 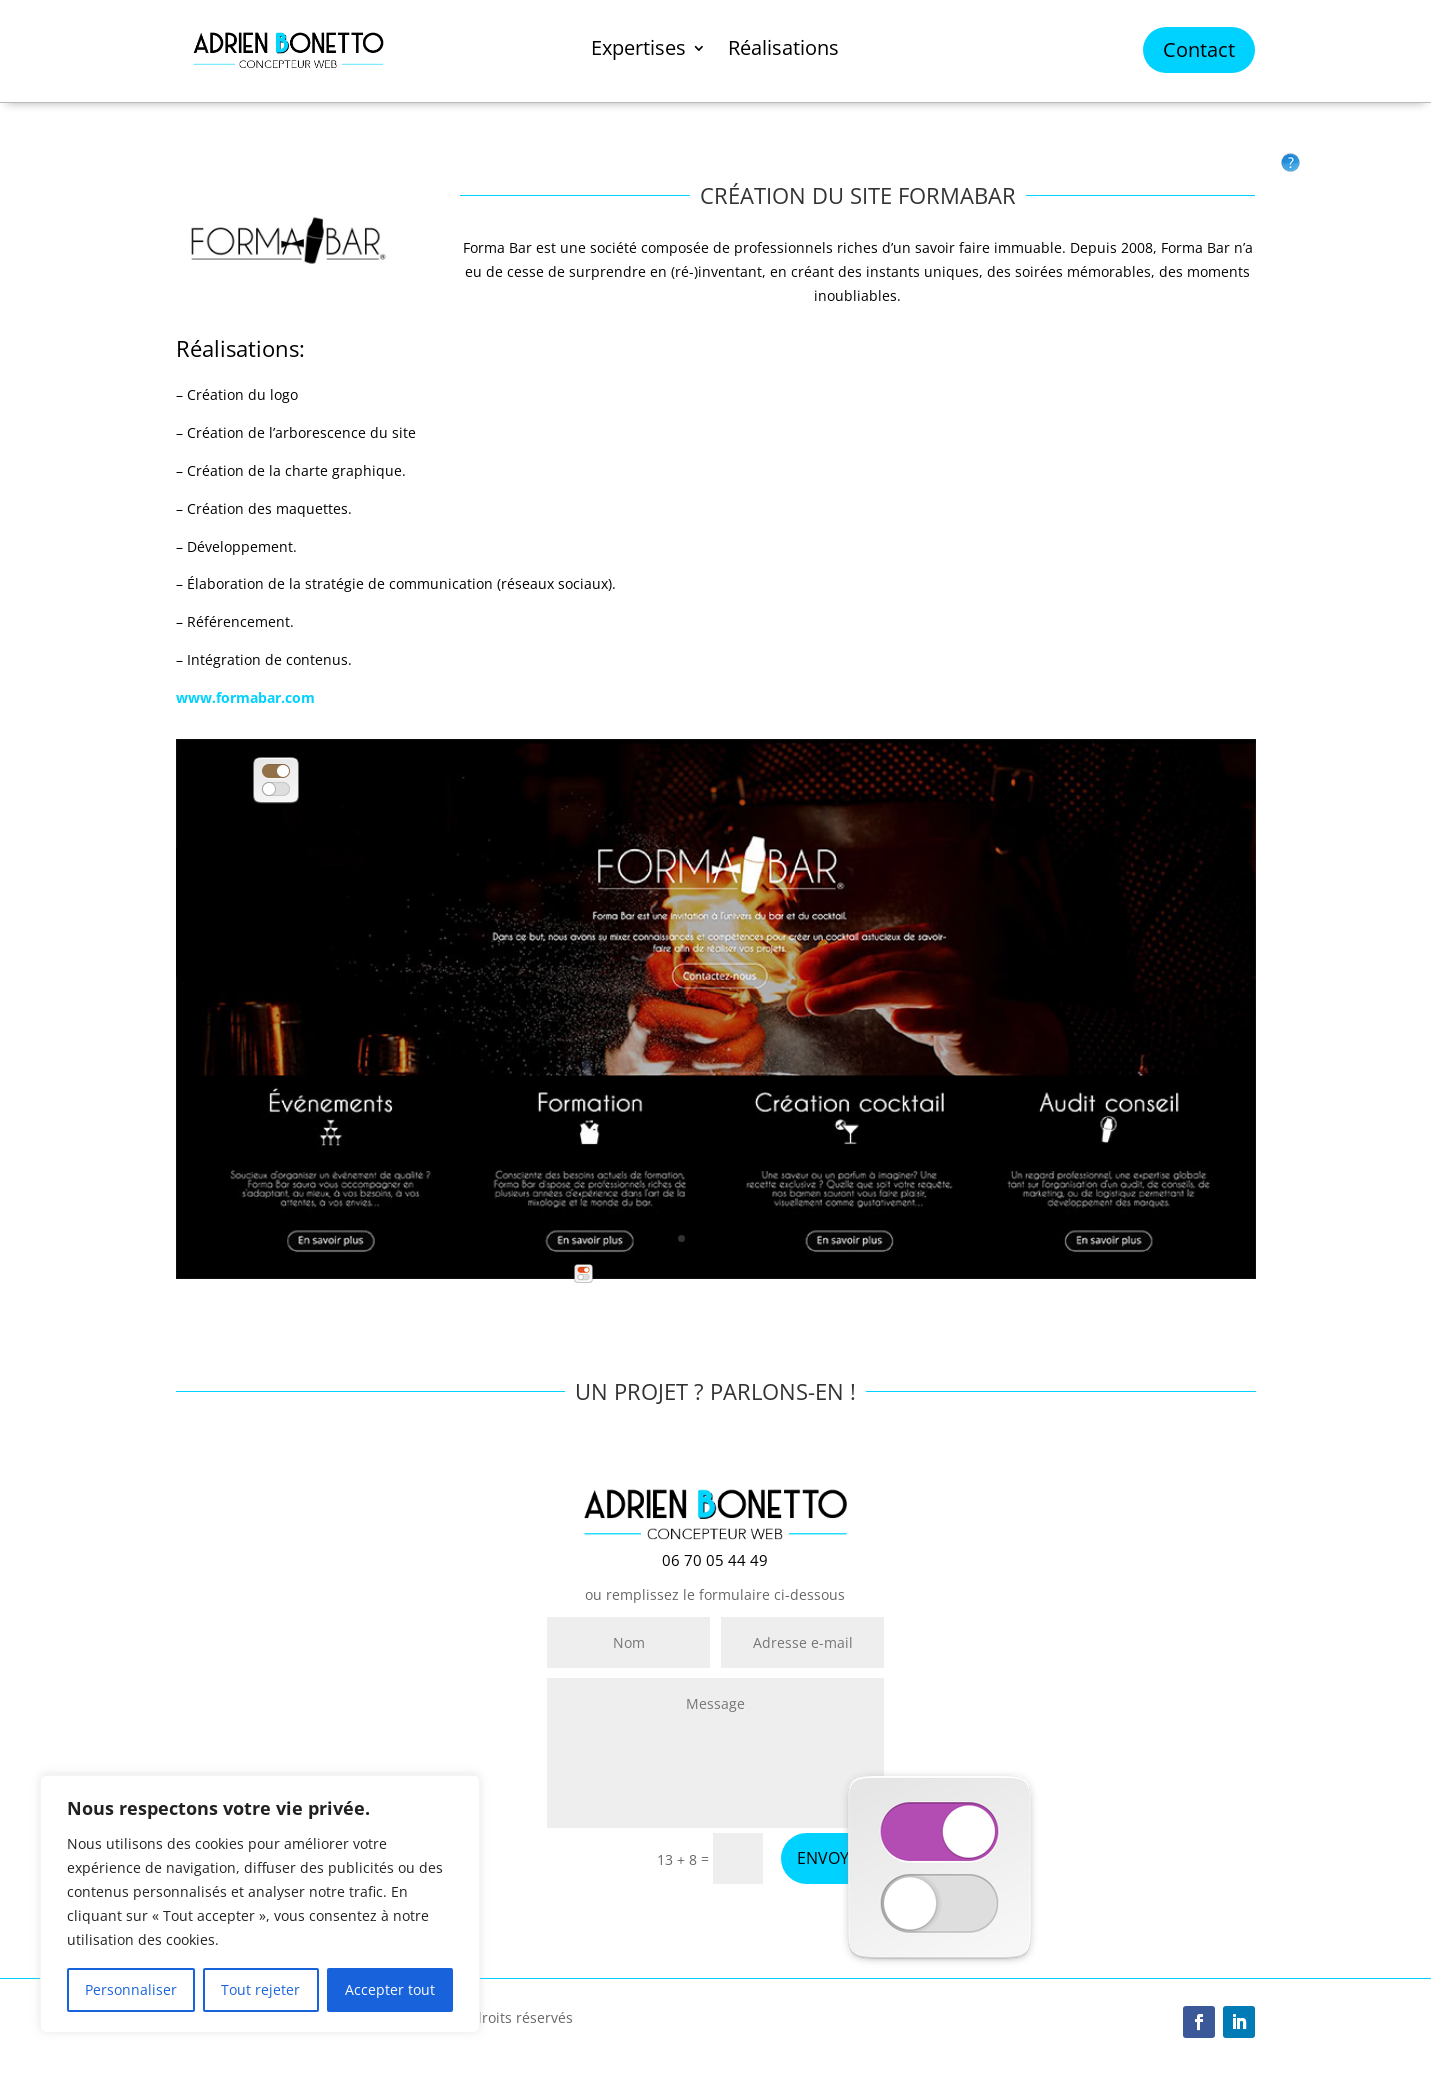 What do you see at coordinates (276, 780) in the screenshot?
I see `open system tweaks or customization settings` at bounding box center [276, 780].